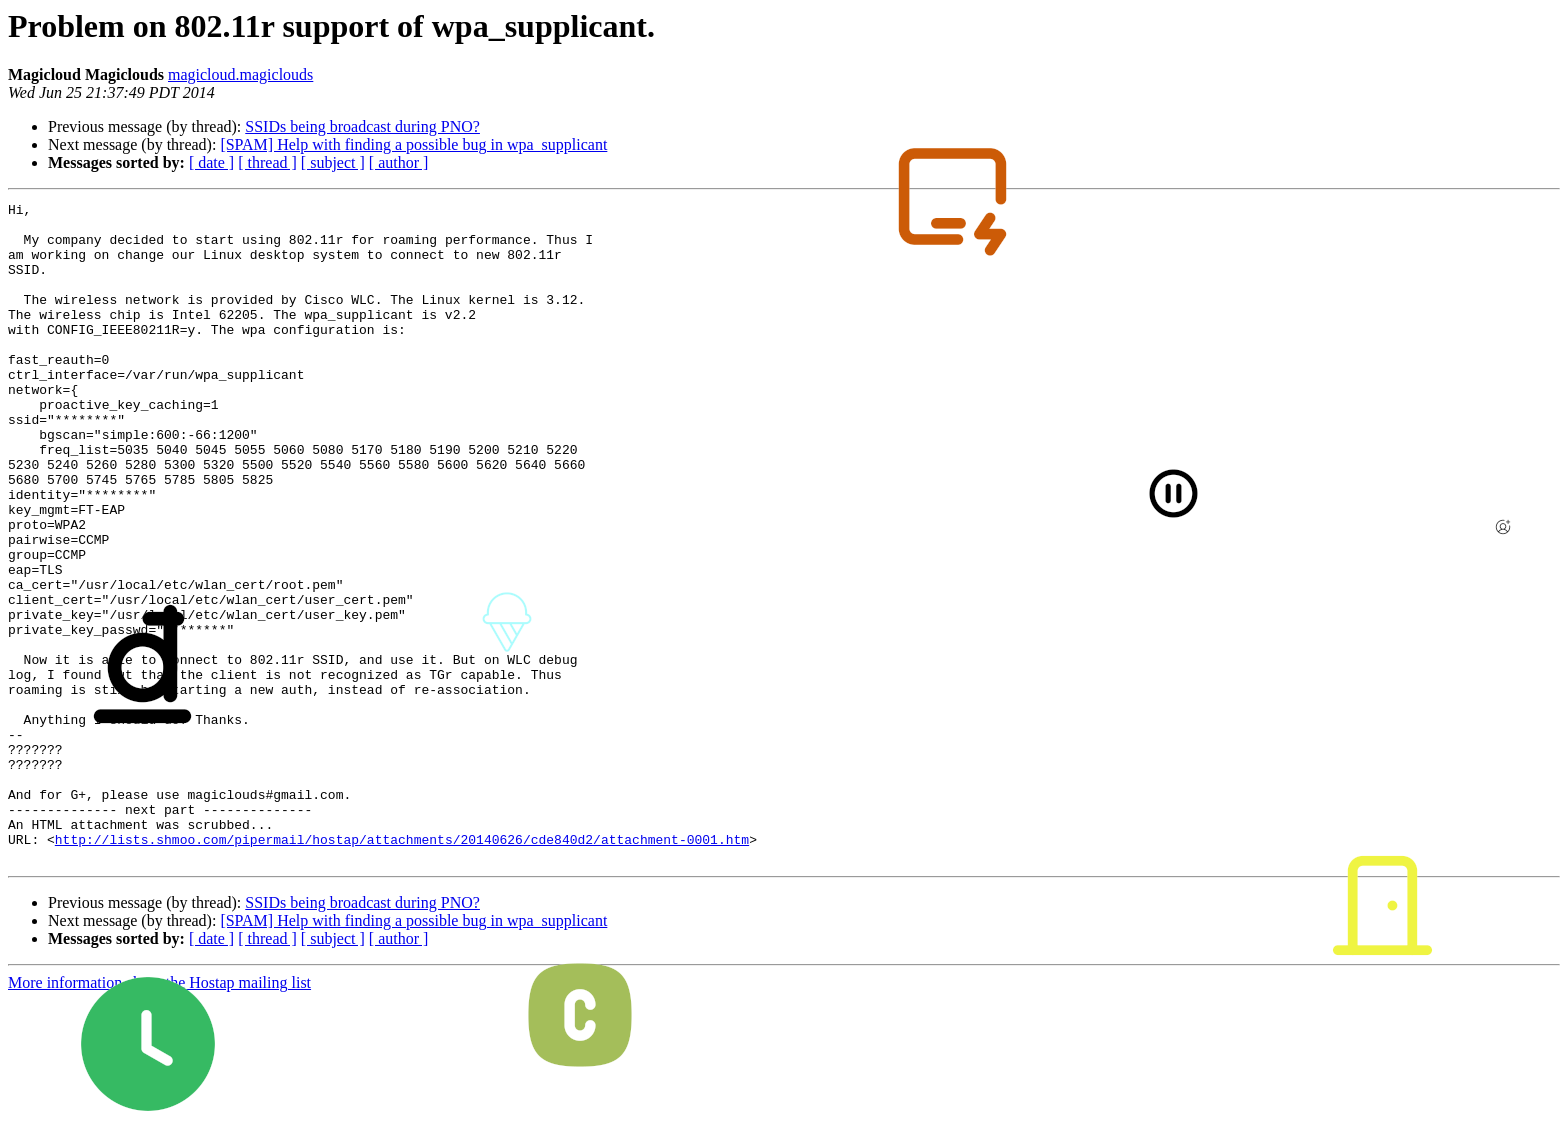  Describe the element at coordinates (1173, 493) in the screenshot. I see `pause media playback` at that location.